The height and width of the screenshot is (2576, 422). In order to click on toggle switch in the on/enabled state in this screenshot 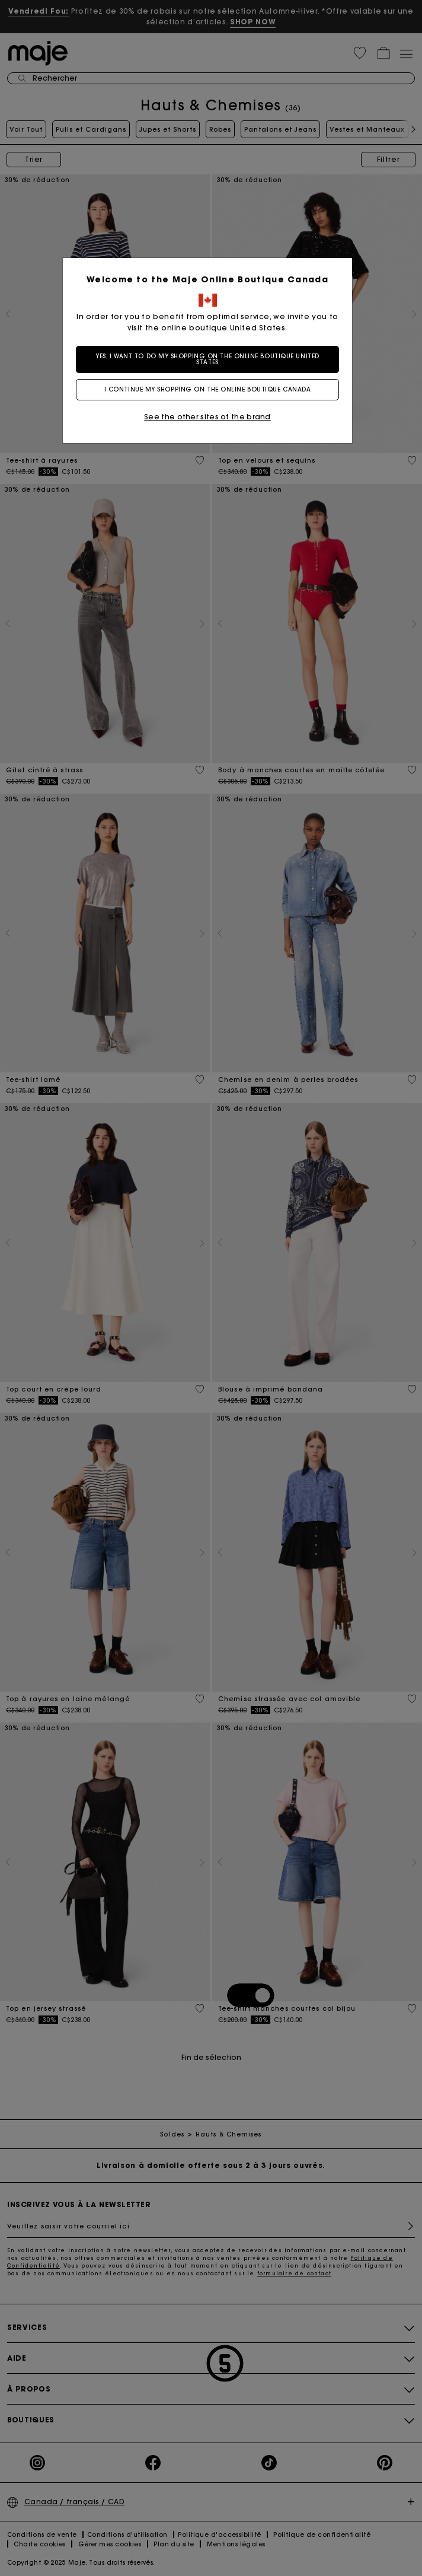, I will do `click(251, 1995)`.